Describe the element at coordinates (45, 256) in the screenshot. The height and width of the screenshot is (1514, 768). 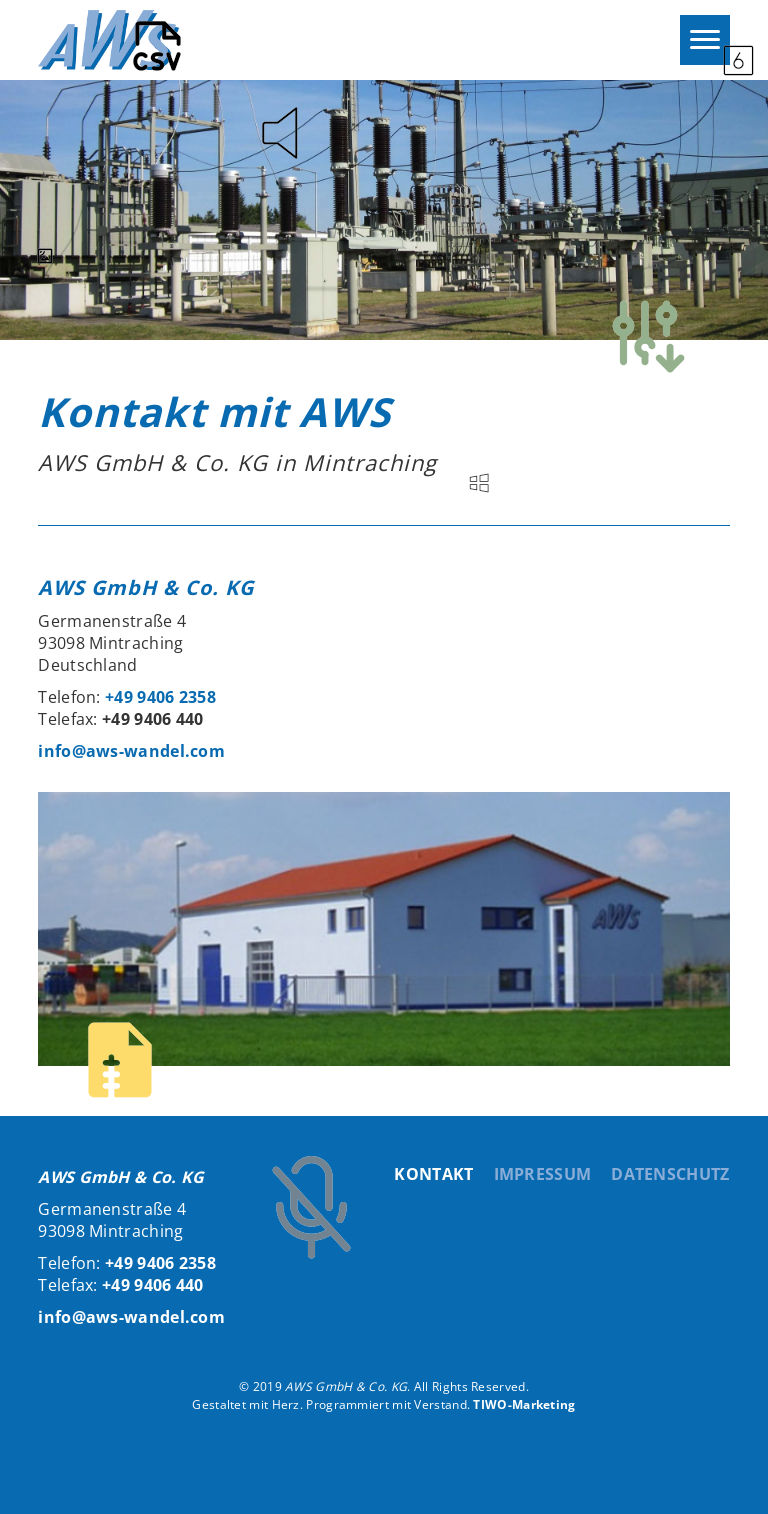
I see `switch to satellite map view` at that location.